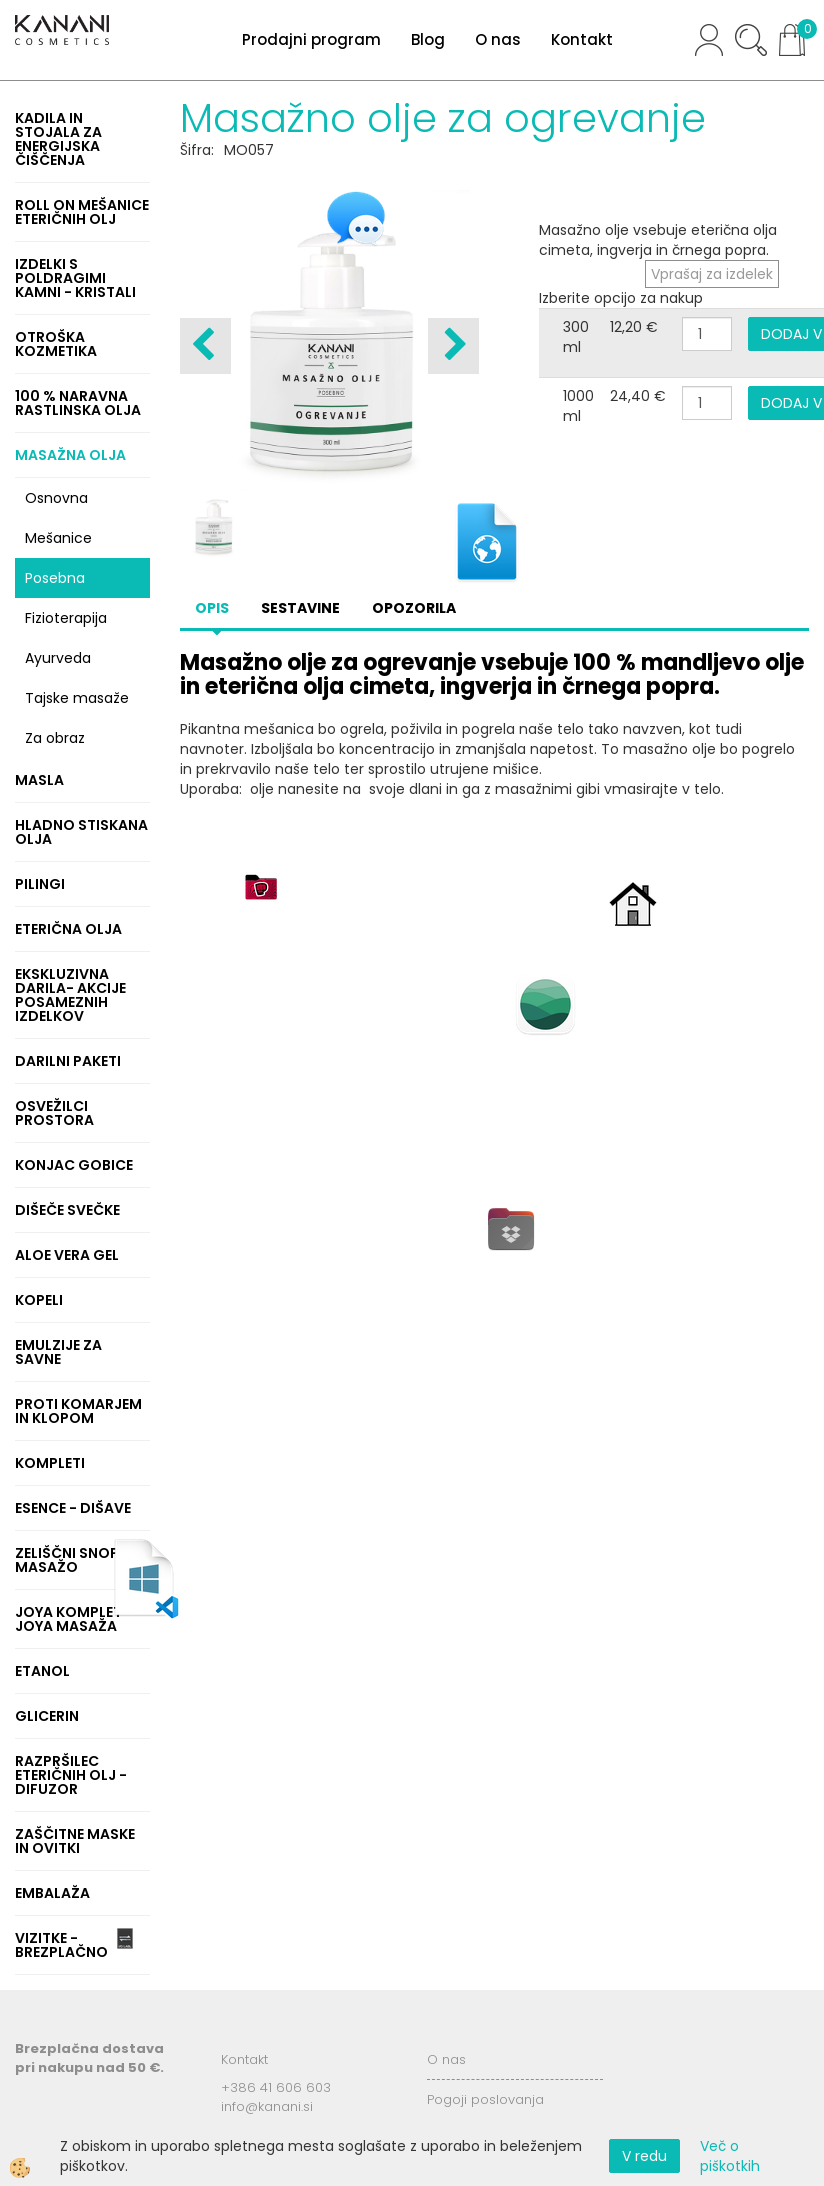 The image size is (824, 2186). Describe the element at coordinates (261, 888) in the screenshot. I see `open PewDiePie-themed content folder` at that location.